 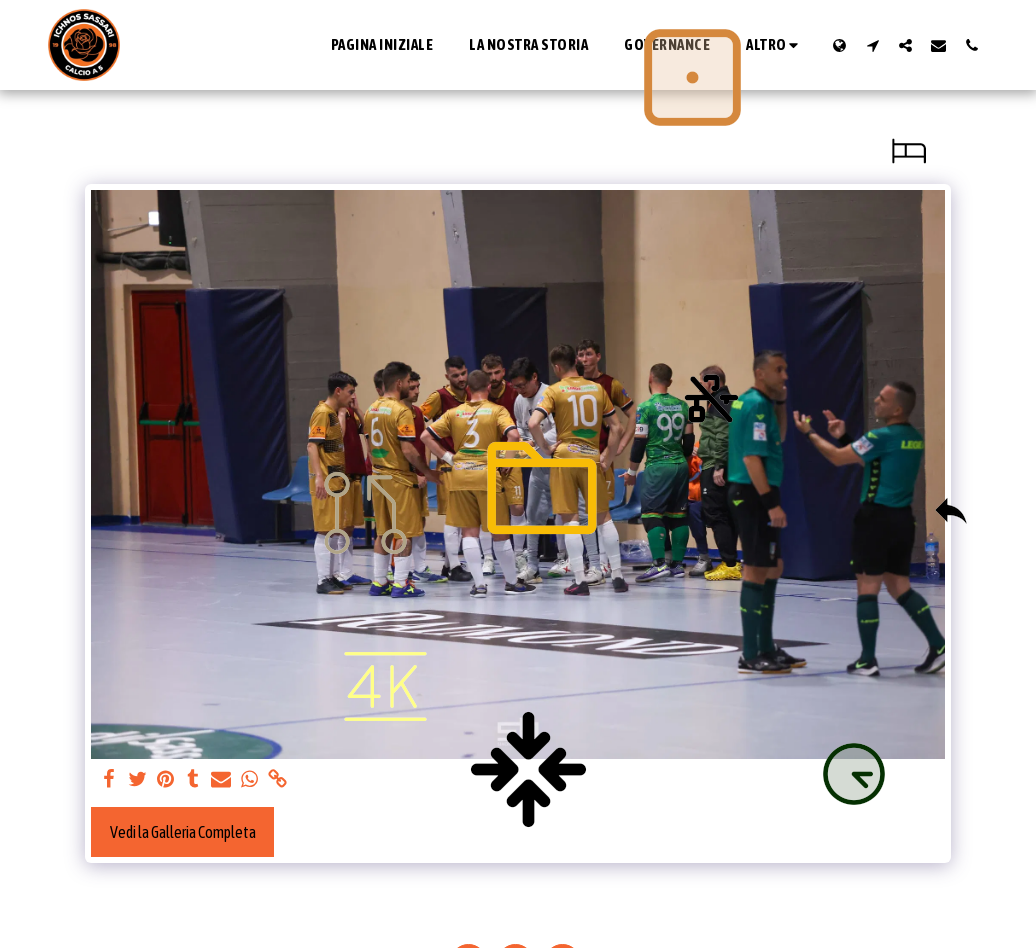 I want to click on indicates 4K video resolution available, so click(x=385, y=686).